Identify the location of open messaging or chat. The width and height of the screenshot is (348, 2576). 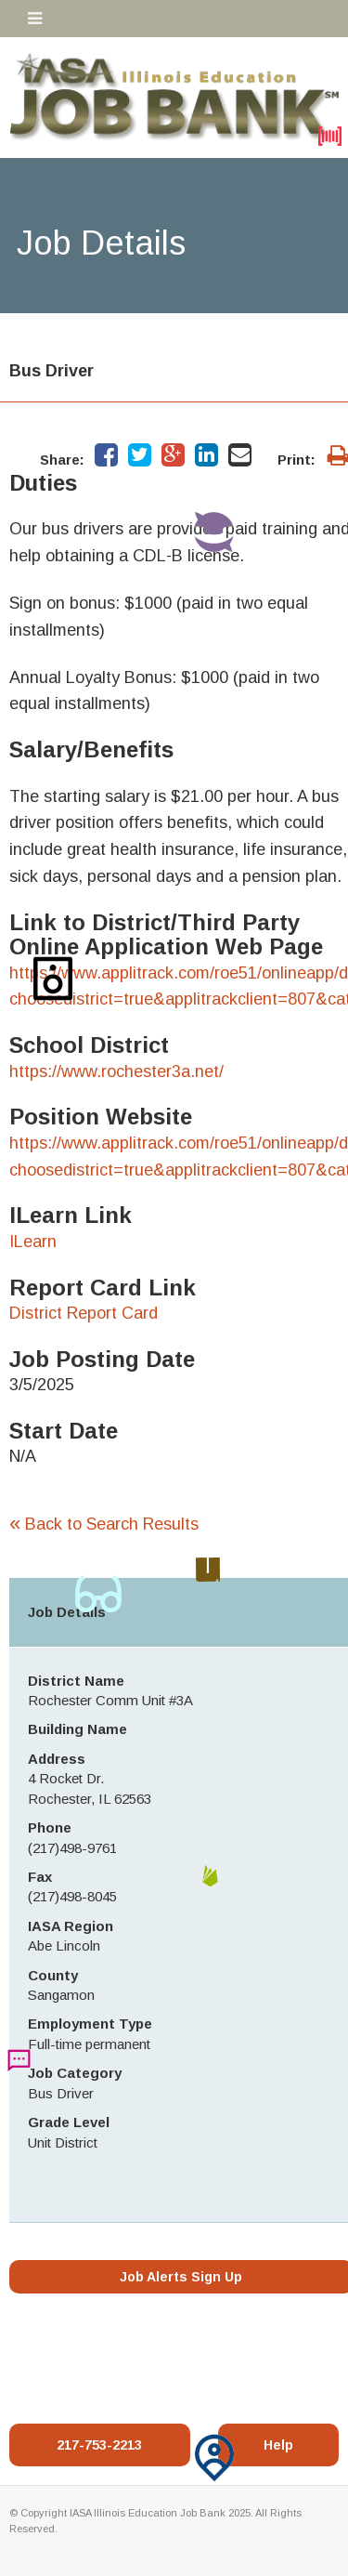
(19, 2059).